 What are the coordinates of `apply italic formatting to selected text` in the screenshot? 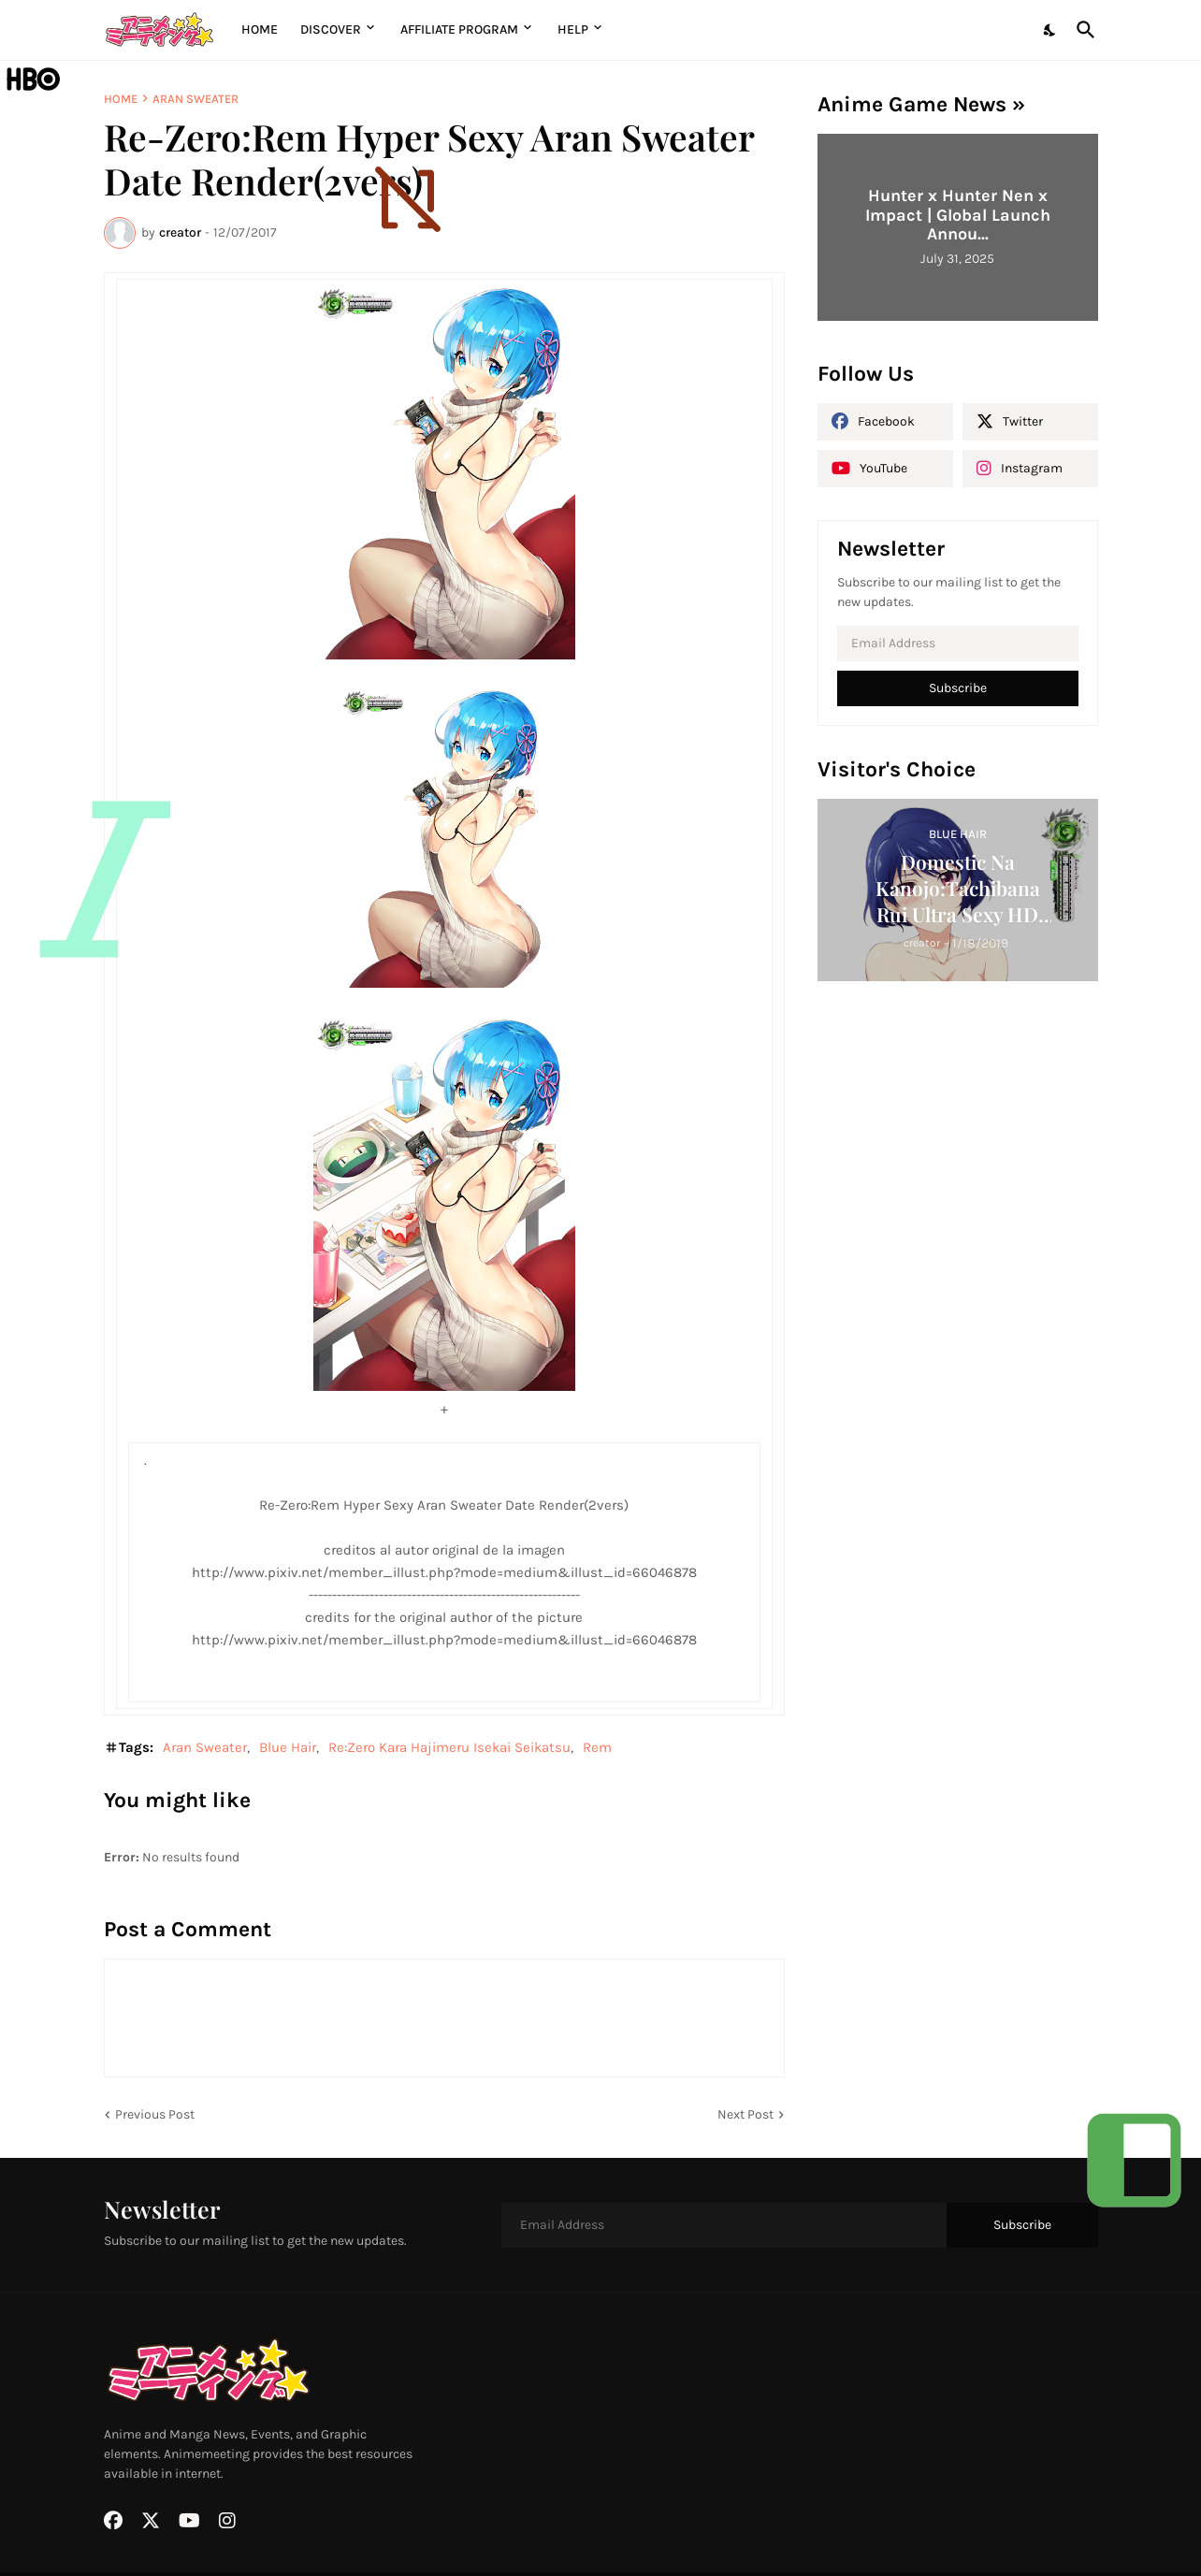 It's located at (109, 879).